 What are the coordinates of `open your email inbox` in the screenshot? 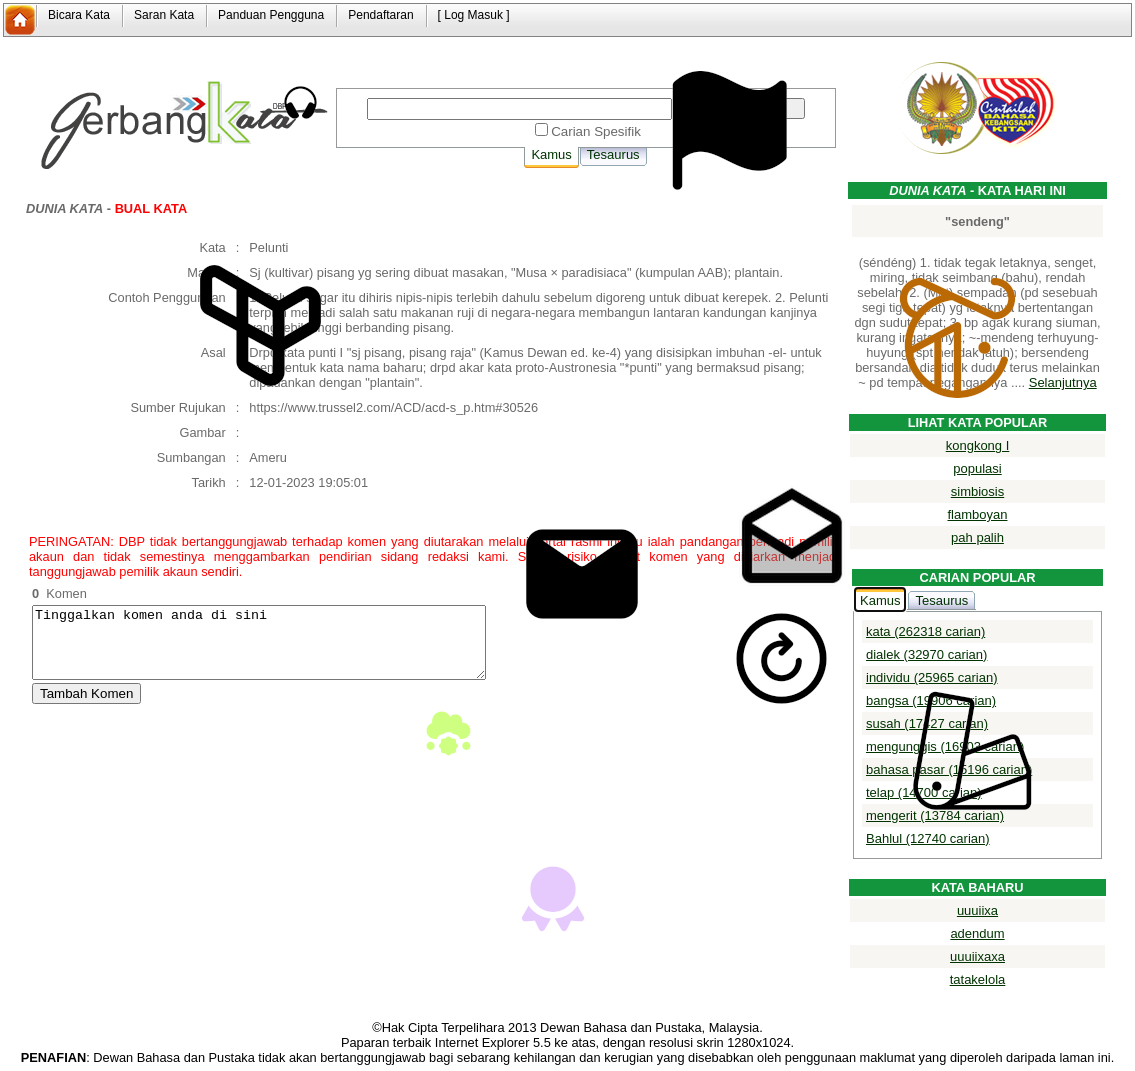 It's located at (582, 574).